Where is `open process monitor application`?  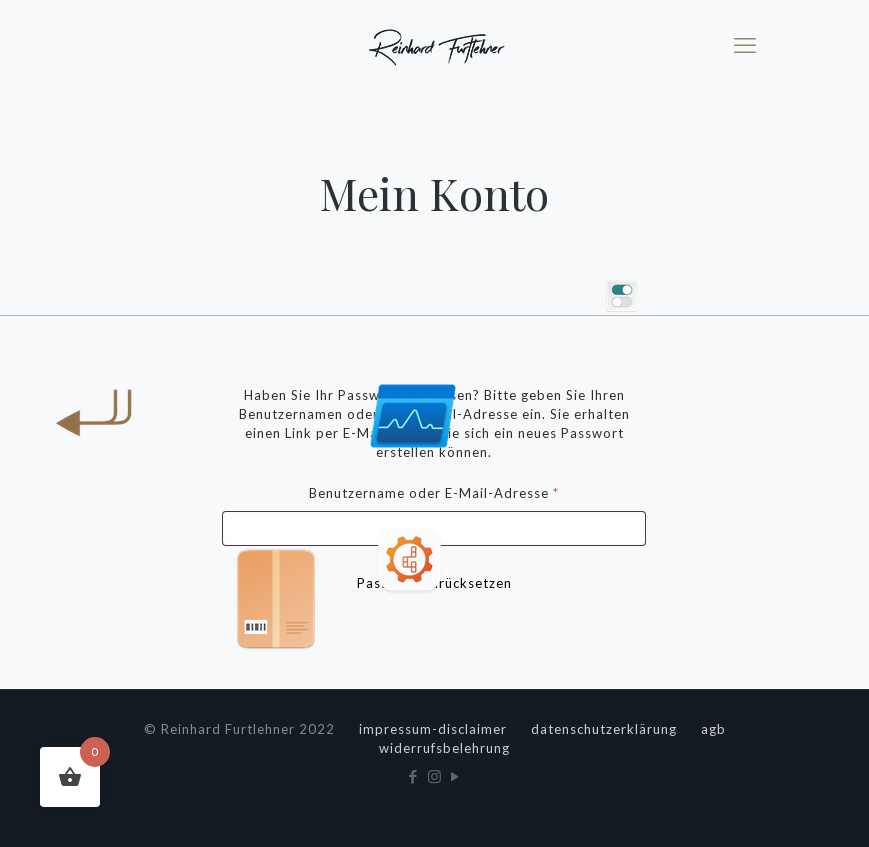 open process monitor application is located at coordinates (413, 416).